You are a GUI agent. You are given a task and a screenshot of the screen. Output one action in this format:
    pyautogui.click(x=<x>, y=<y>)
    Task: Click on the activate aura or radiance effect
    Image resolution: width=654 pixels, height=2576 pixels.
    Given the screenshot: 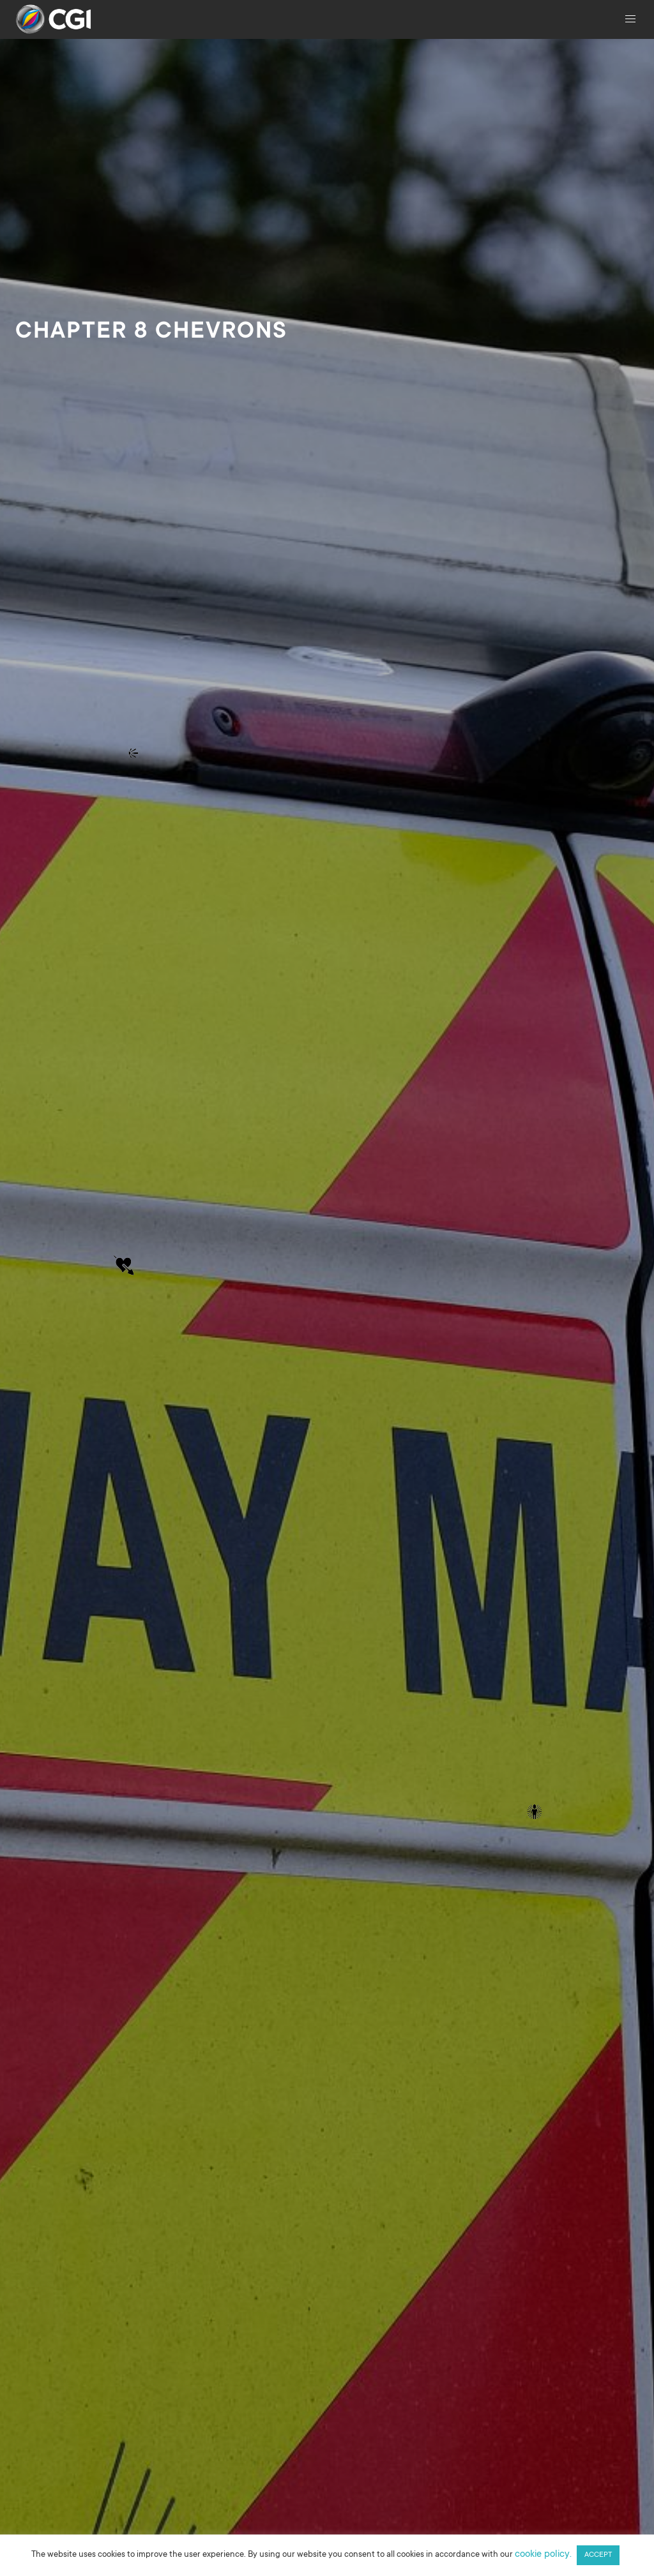 What is the action you would take?
    pyautogui.click(x=534, y=1811)
    